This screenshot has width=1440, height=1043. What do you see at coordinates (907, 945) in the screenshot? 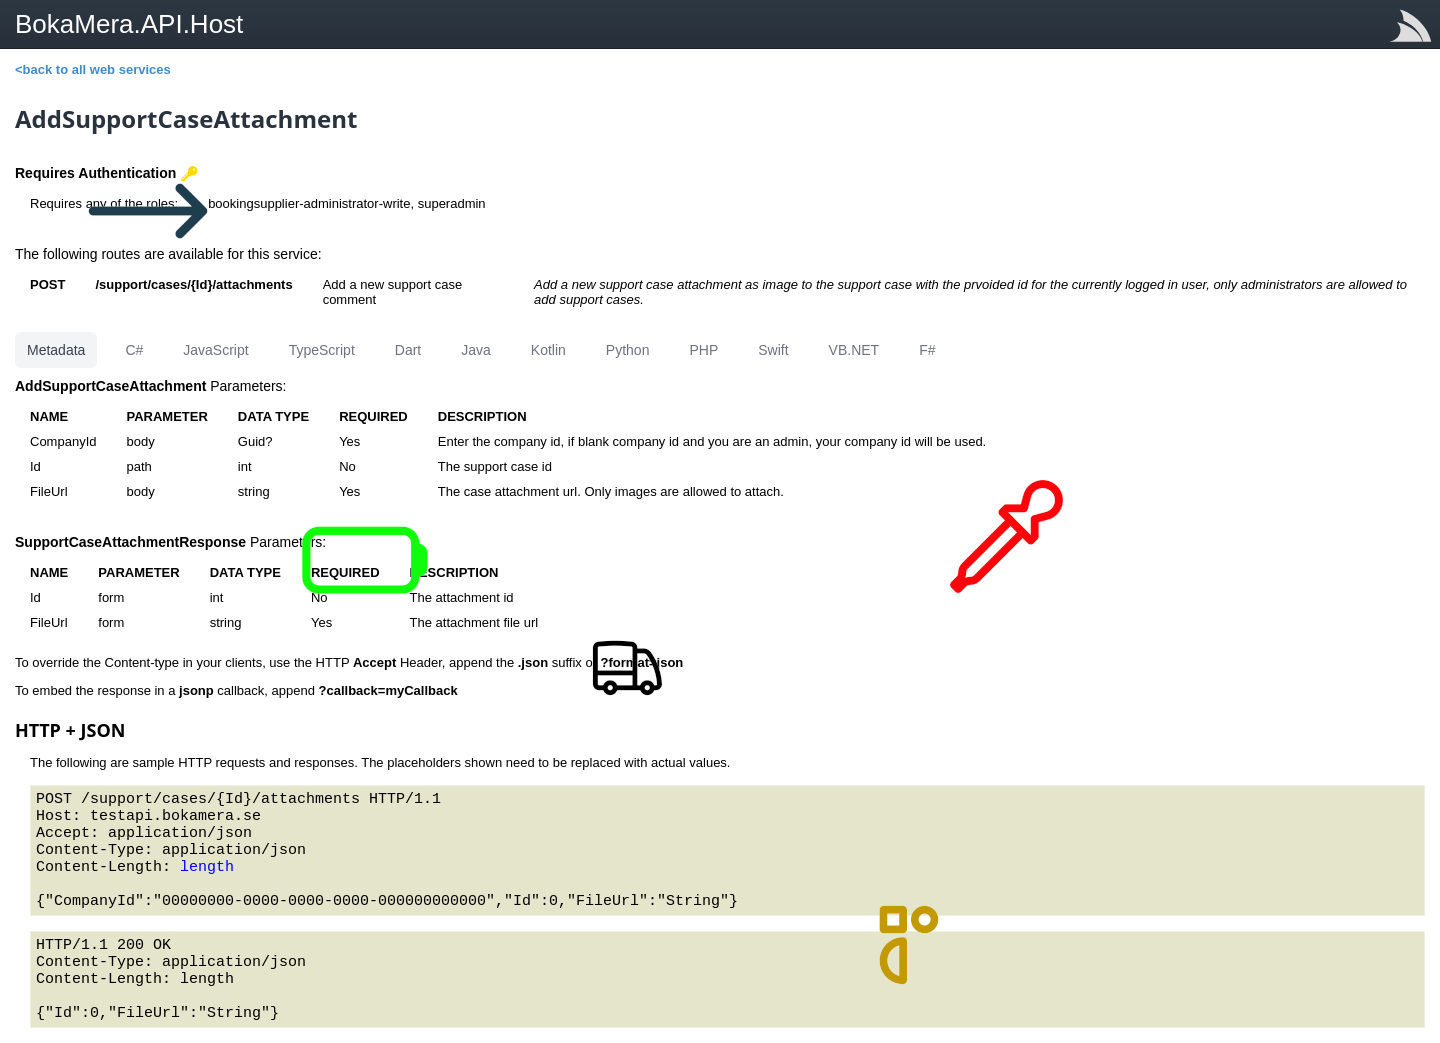
I see `radix ui component library logo` at bounding box center [907, 945].